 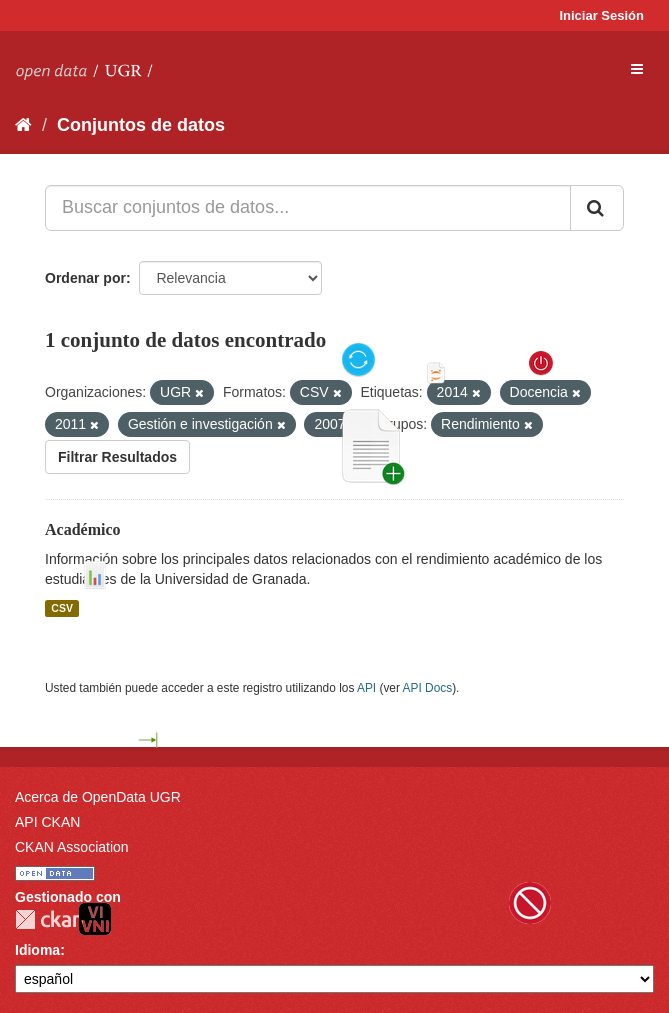 What do you see at coordinates (530, 903) in the screenshot?
I see `delete selected item` at bounding box center [530, 903].